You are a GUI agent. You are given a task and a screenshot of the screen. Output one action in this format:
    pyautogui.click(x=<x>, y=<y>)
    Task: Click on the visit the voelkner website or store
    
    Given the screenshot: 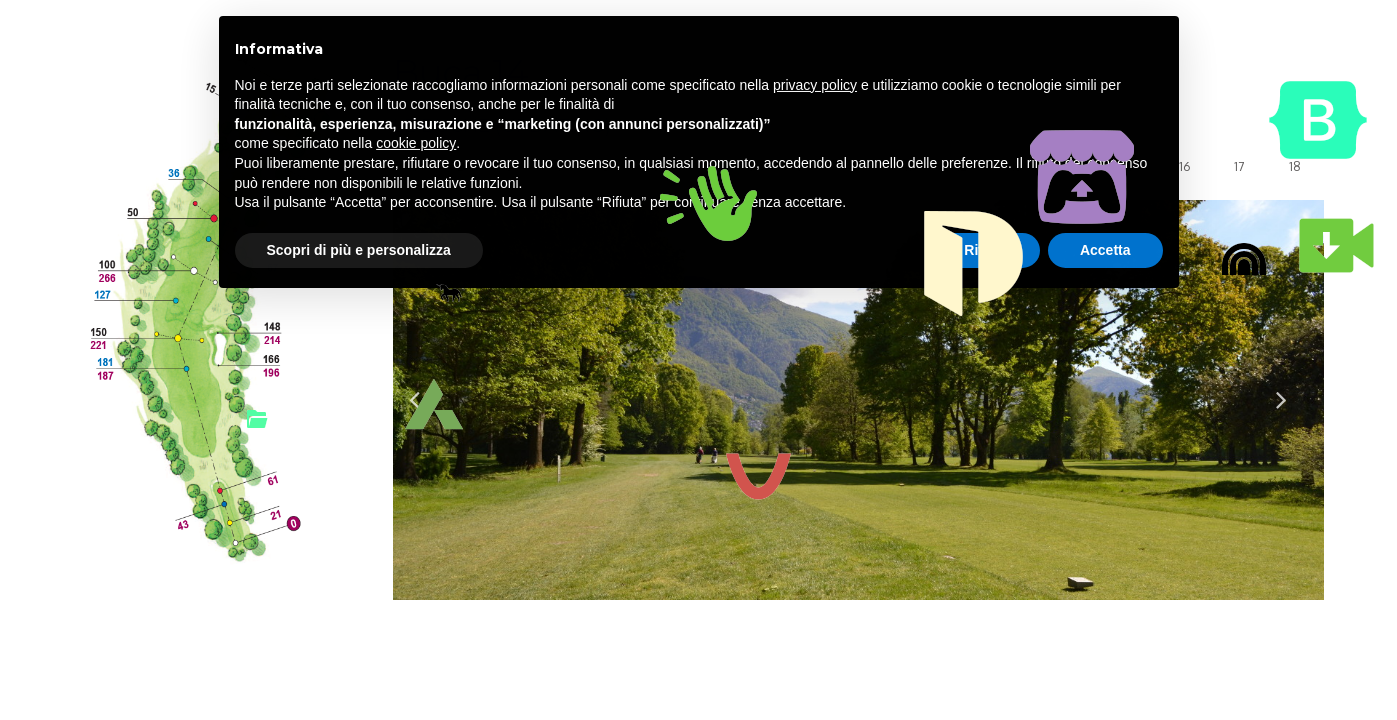 What is the action you would take?
    pyautogui.click(x=758, y=476)
    